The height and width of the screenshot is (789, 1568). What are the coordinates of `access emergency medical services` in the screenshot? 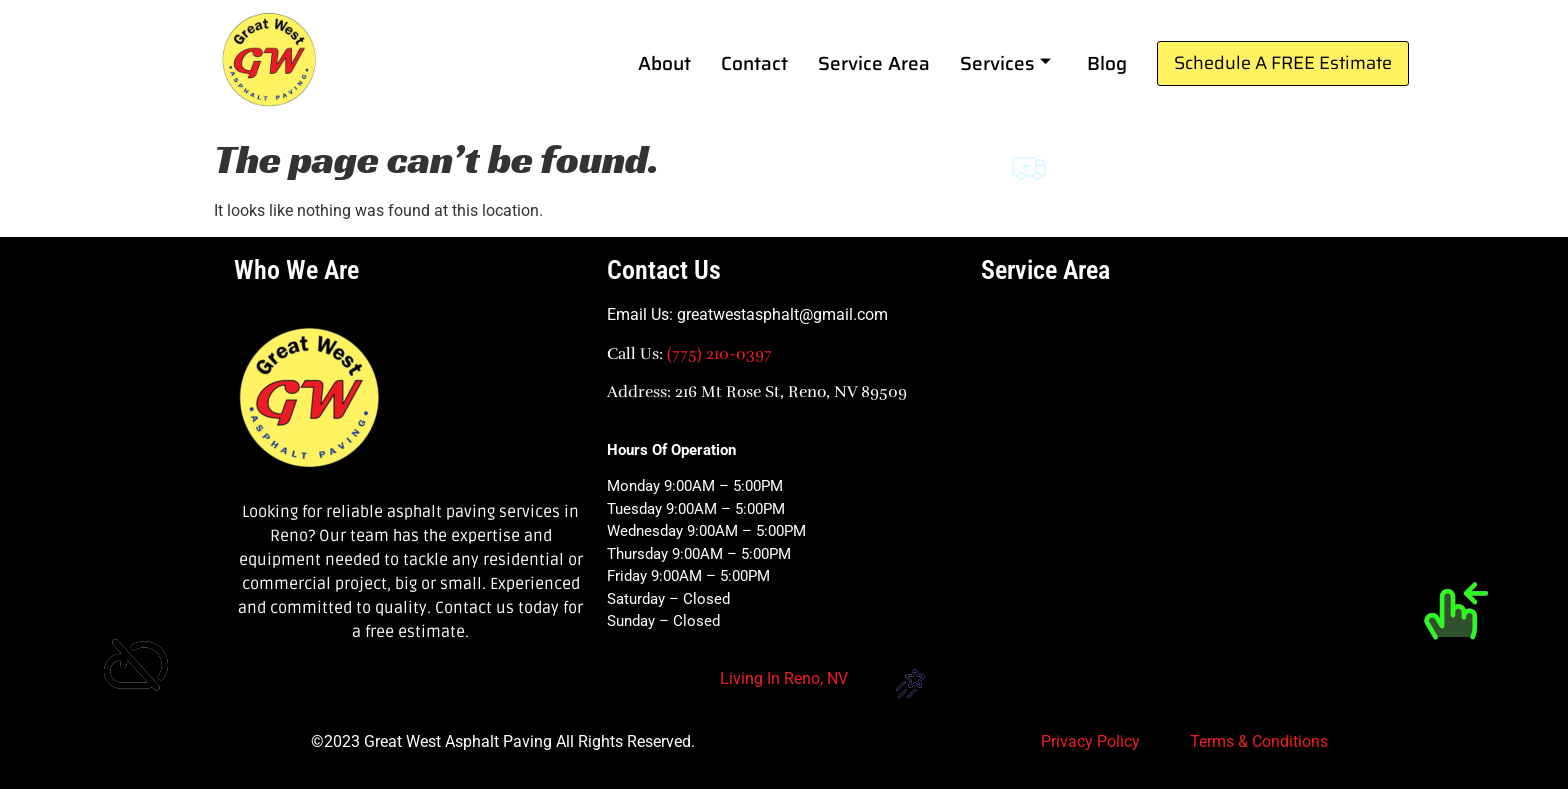 It's located at (1028, 167).